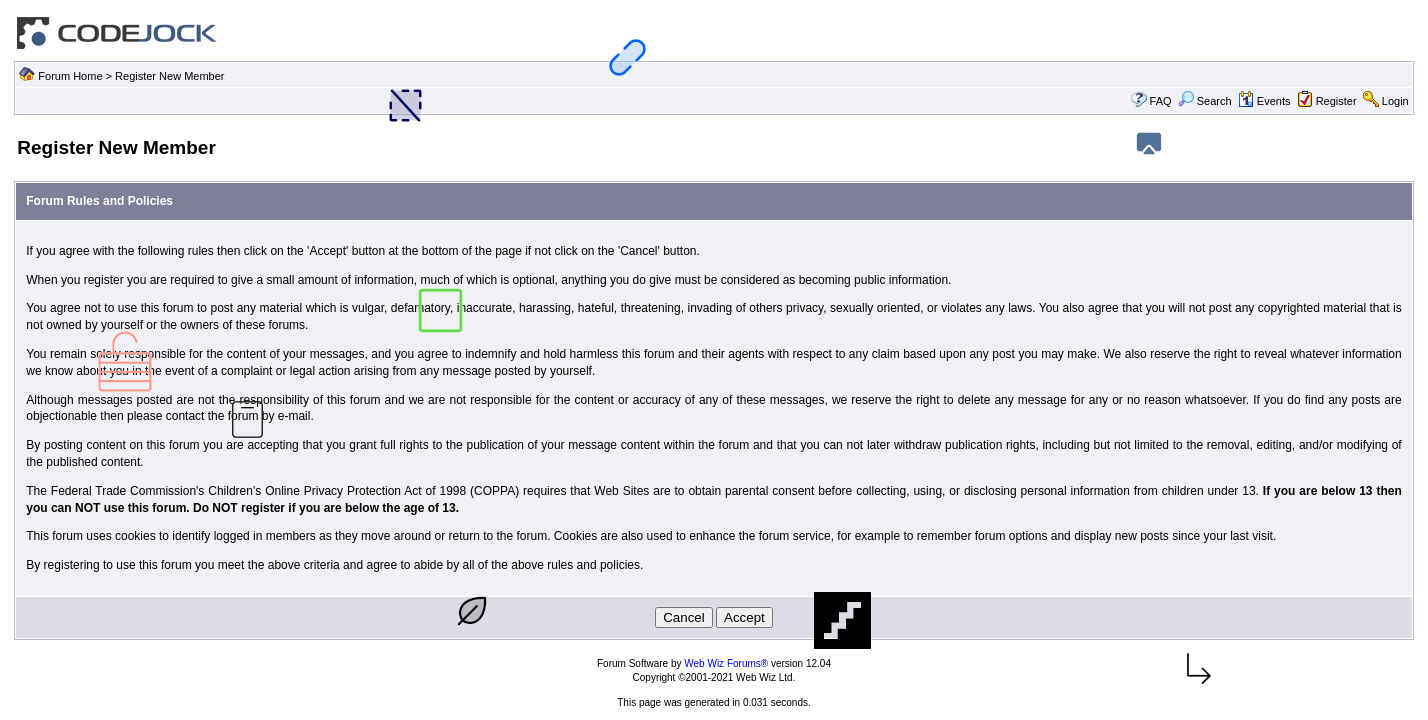 Image resolution: width=1428 pixels, height=720 pixels. Describe the element at coordinates (1149, 143) in the screenshot. I see `stream content to an external display` at that location.